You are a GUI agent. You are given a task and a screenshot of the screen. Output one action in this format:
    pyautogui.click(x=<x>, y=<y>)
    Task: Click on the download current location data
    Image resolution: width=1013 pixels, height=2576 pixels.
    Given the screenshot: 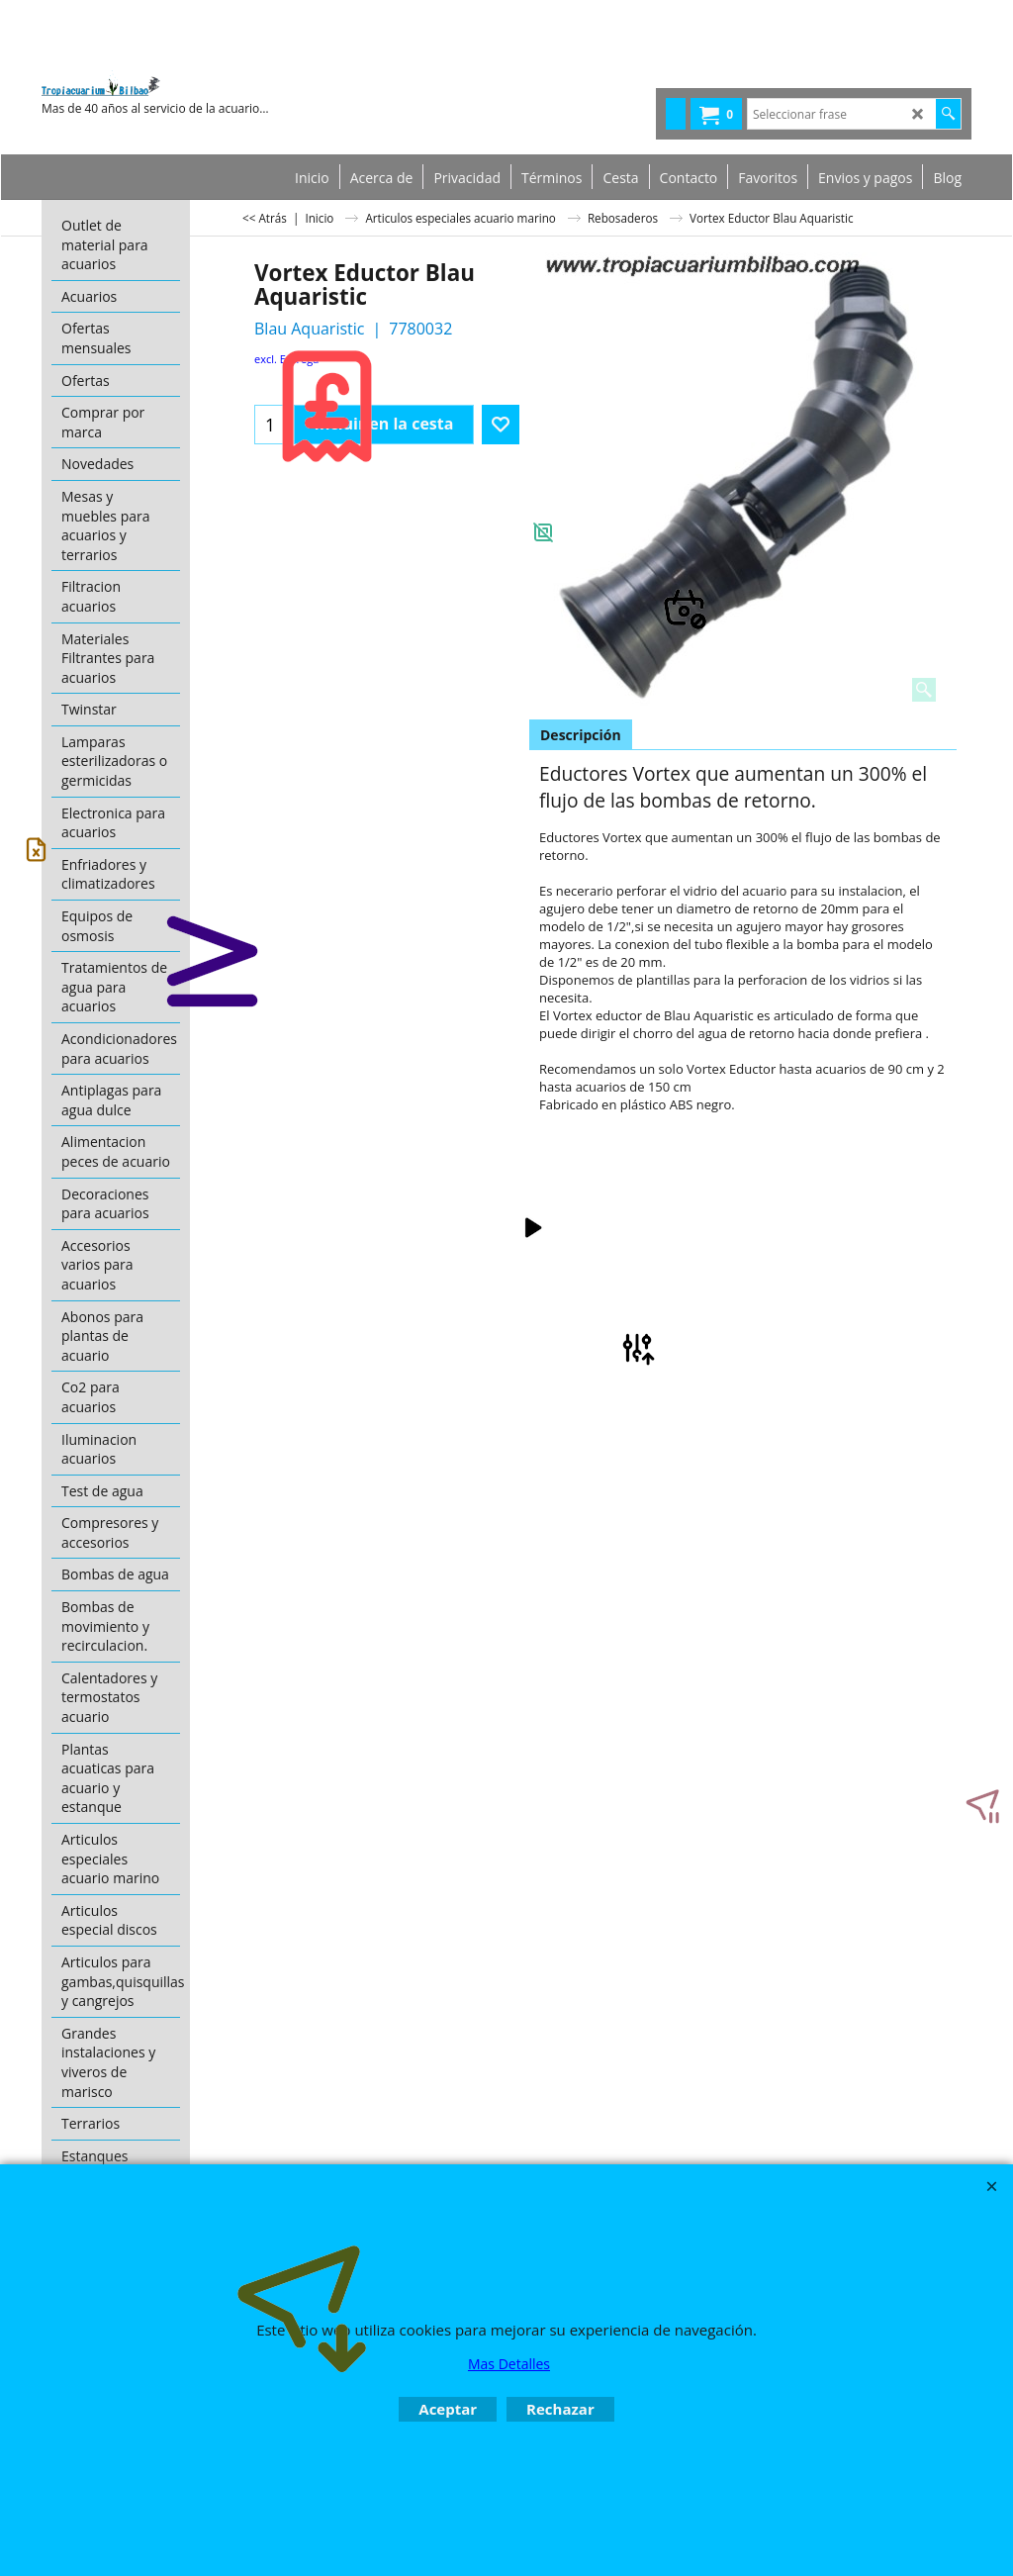 What is the action you would take?
    pyautogui.click(x=300, y=2306)
    